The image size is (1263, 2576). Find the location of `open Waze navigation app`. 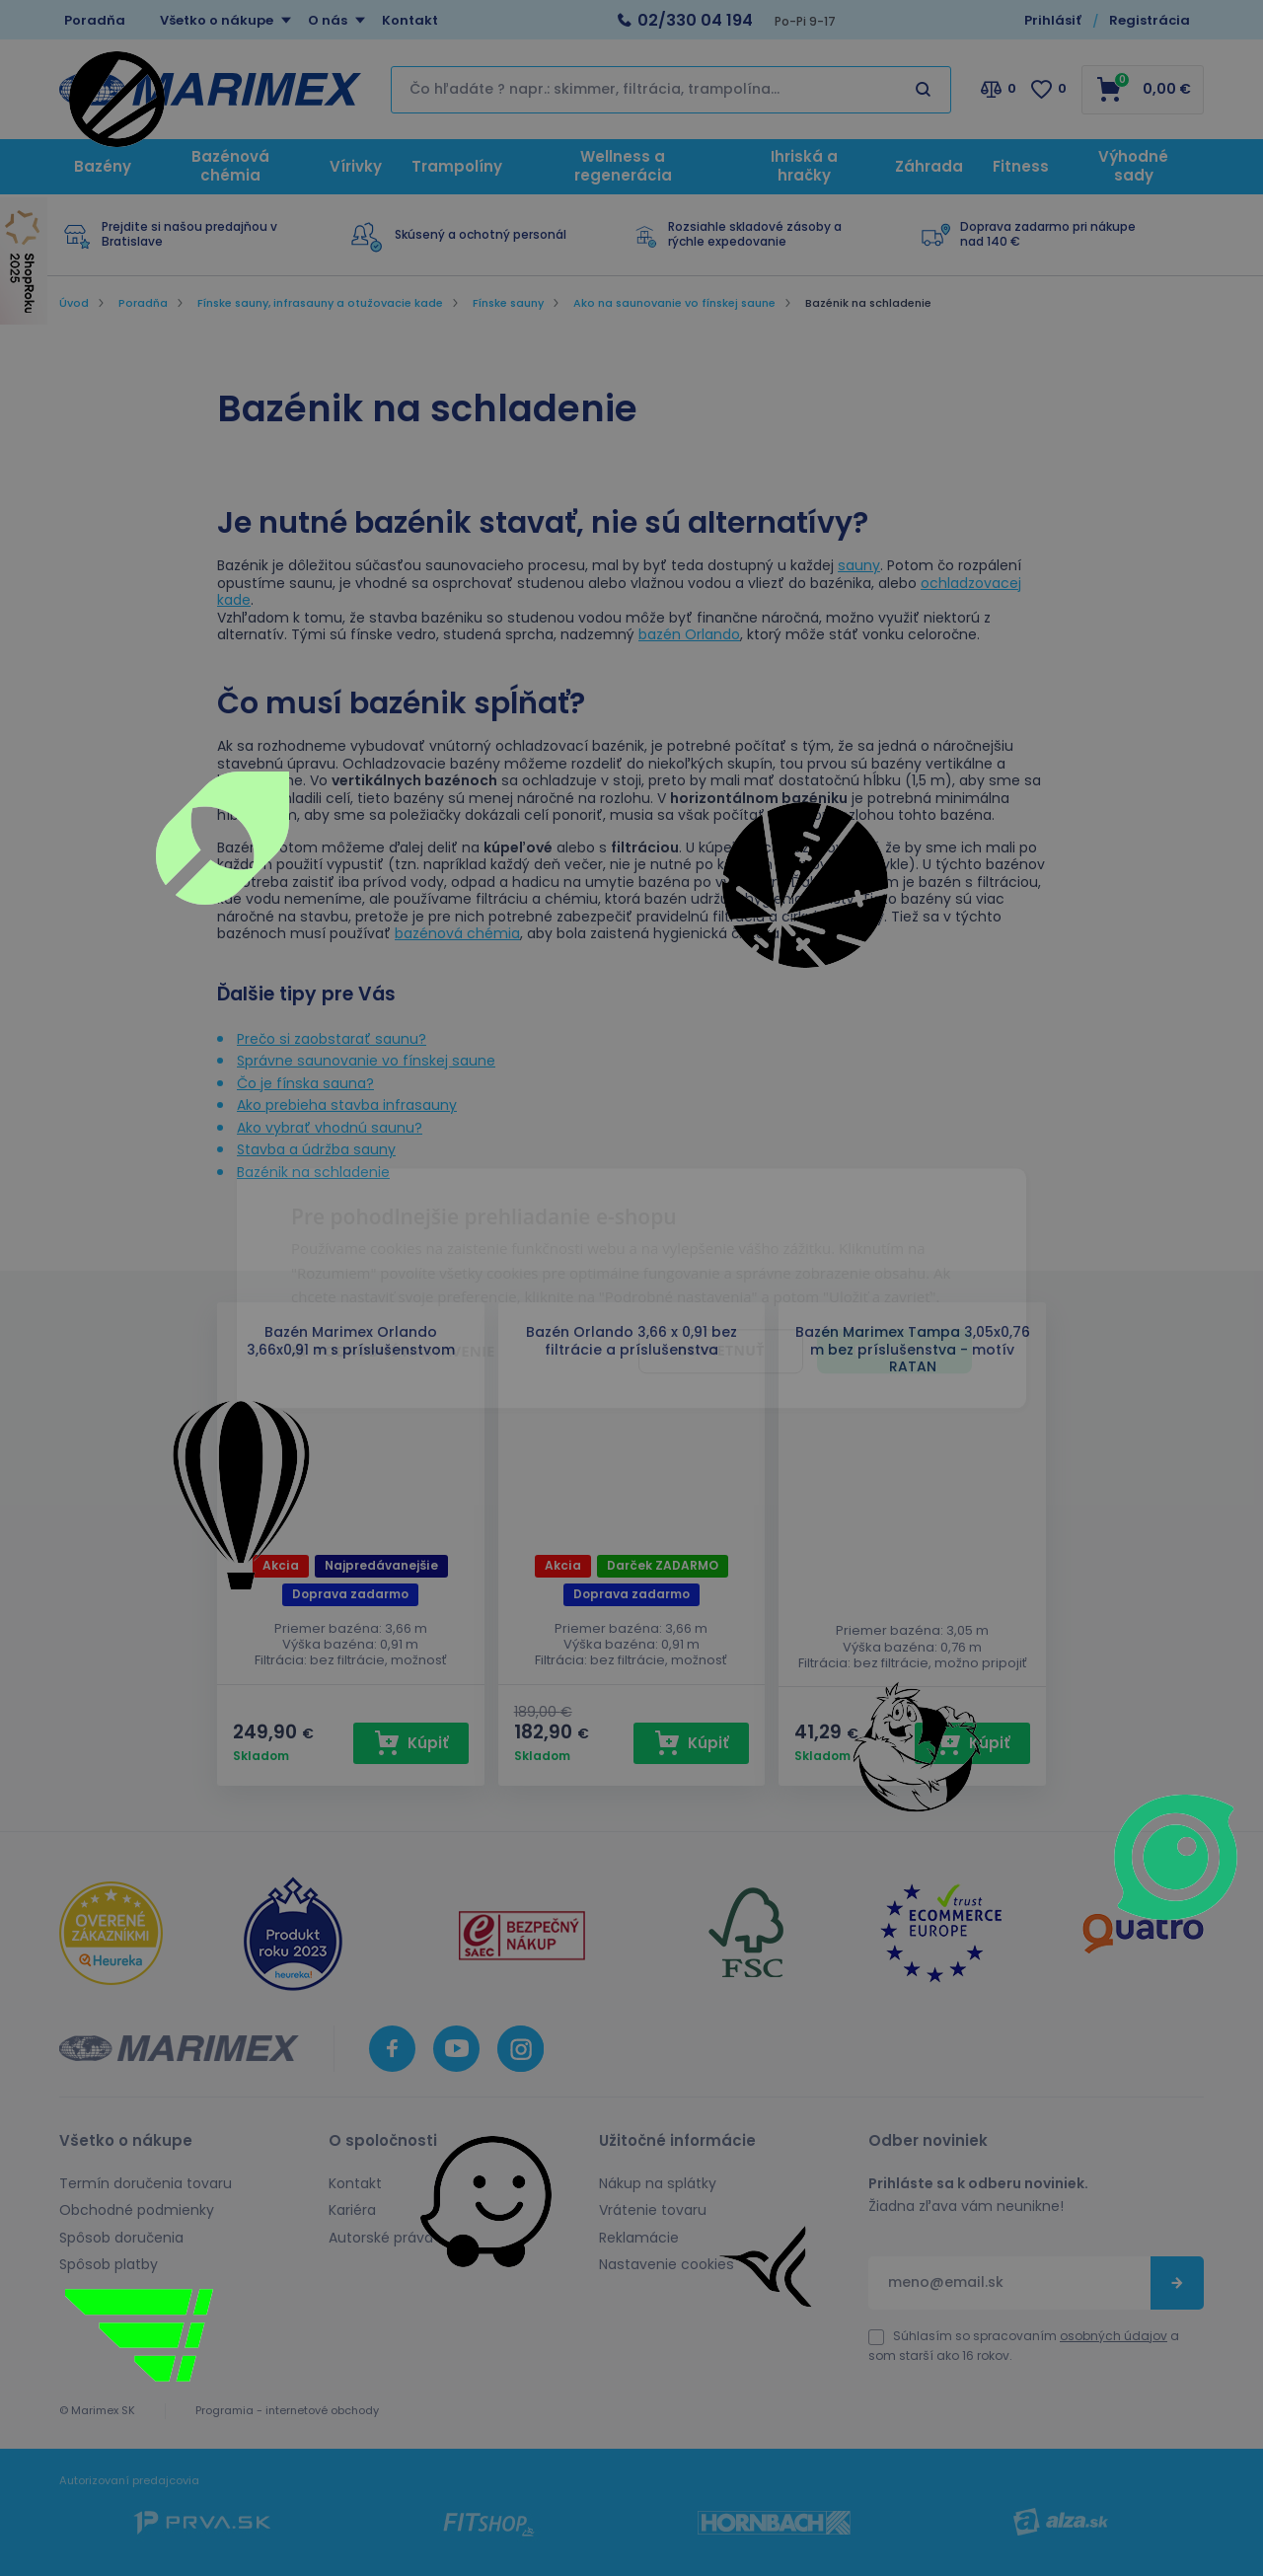

open Waze navigation app is located at coordinates (485, 2201).